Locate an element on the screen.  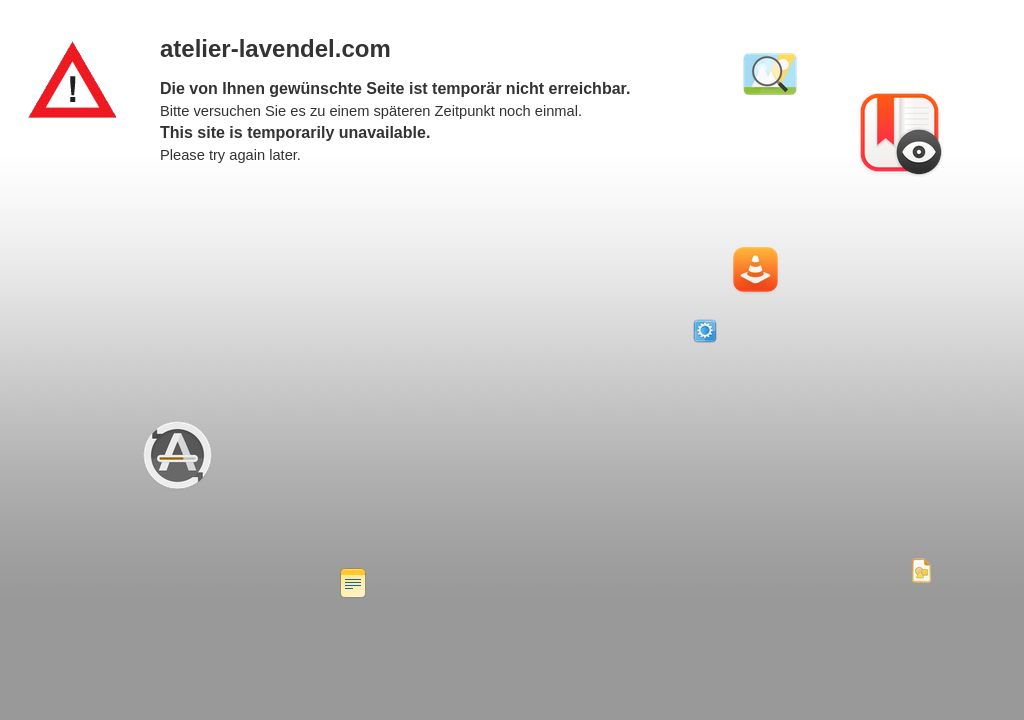
libreoffice draw document file is located at coordinates (921, 570).